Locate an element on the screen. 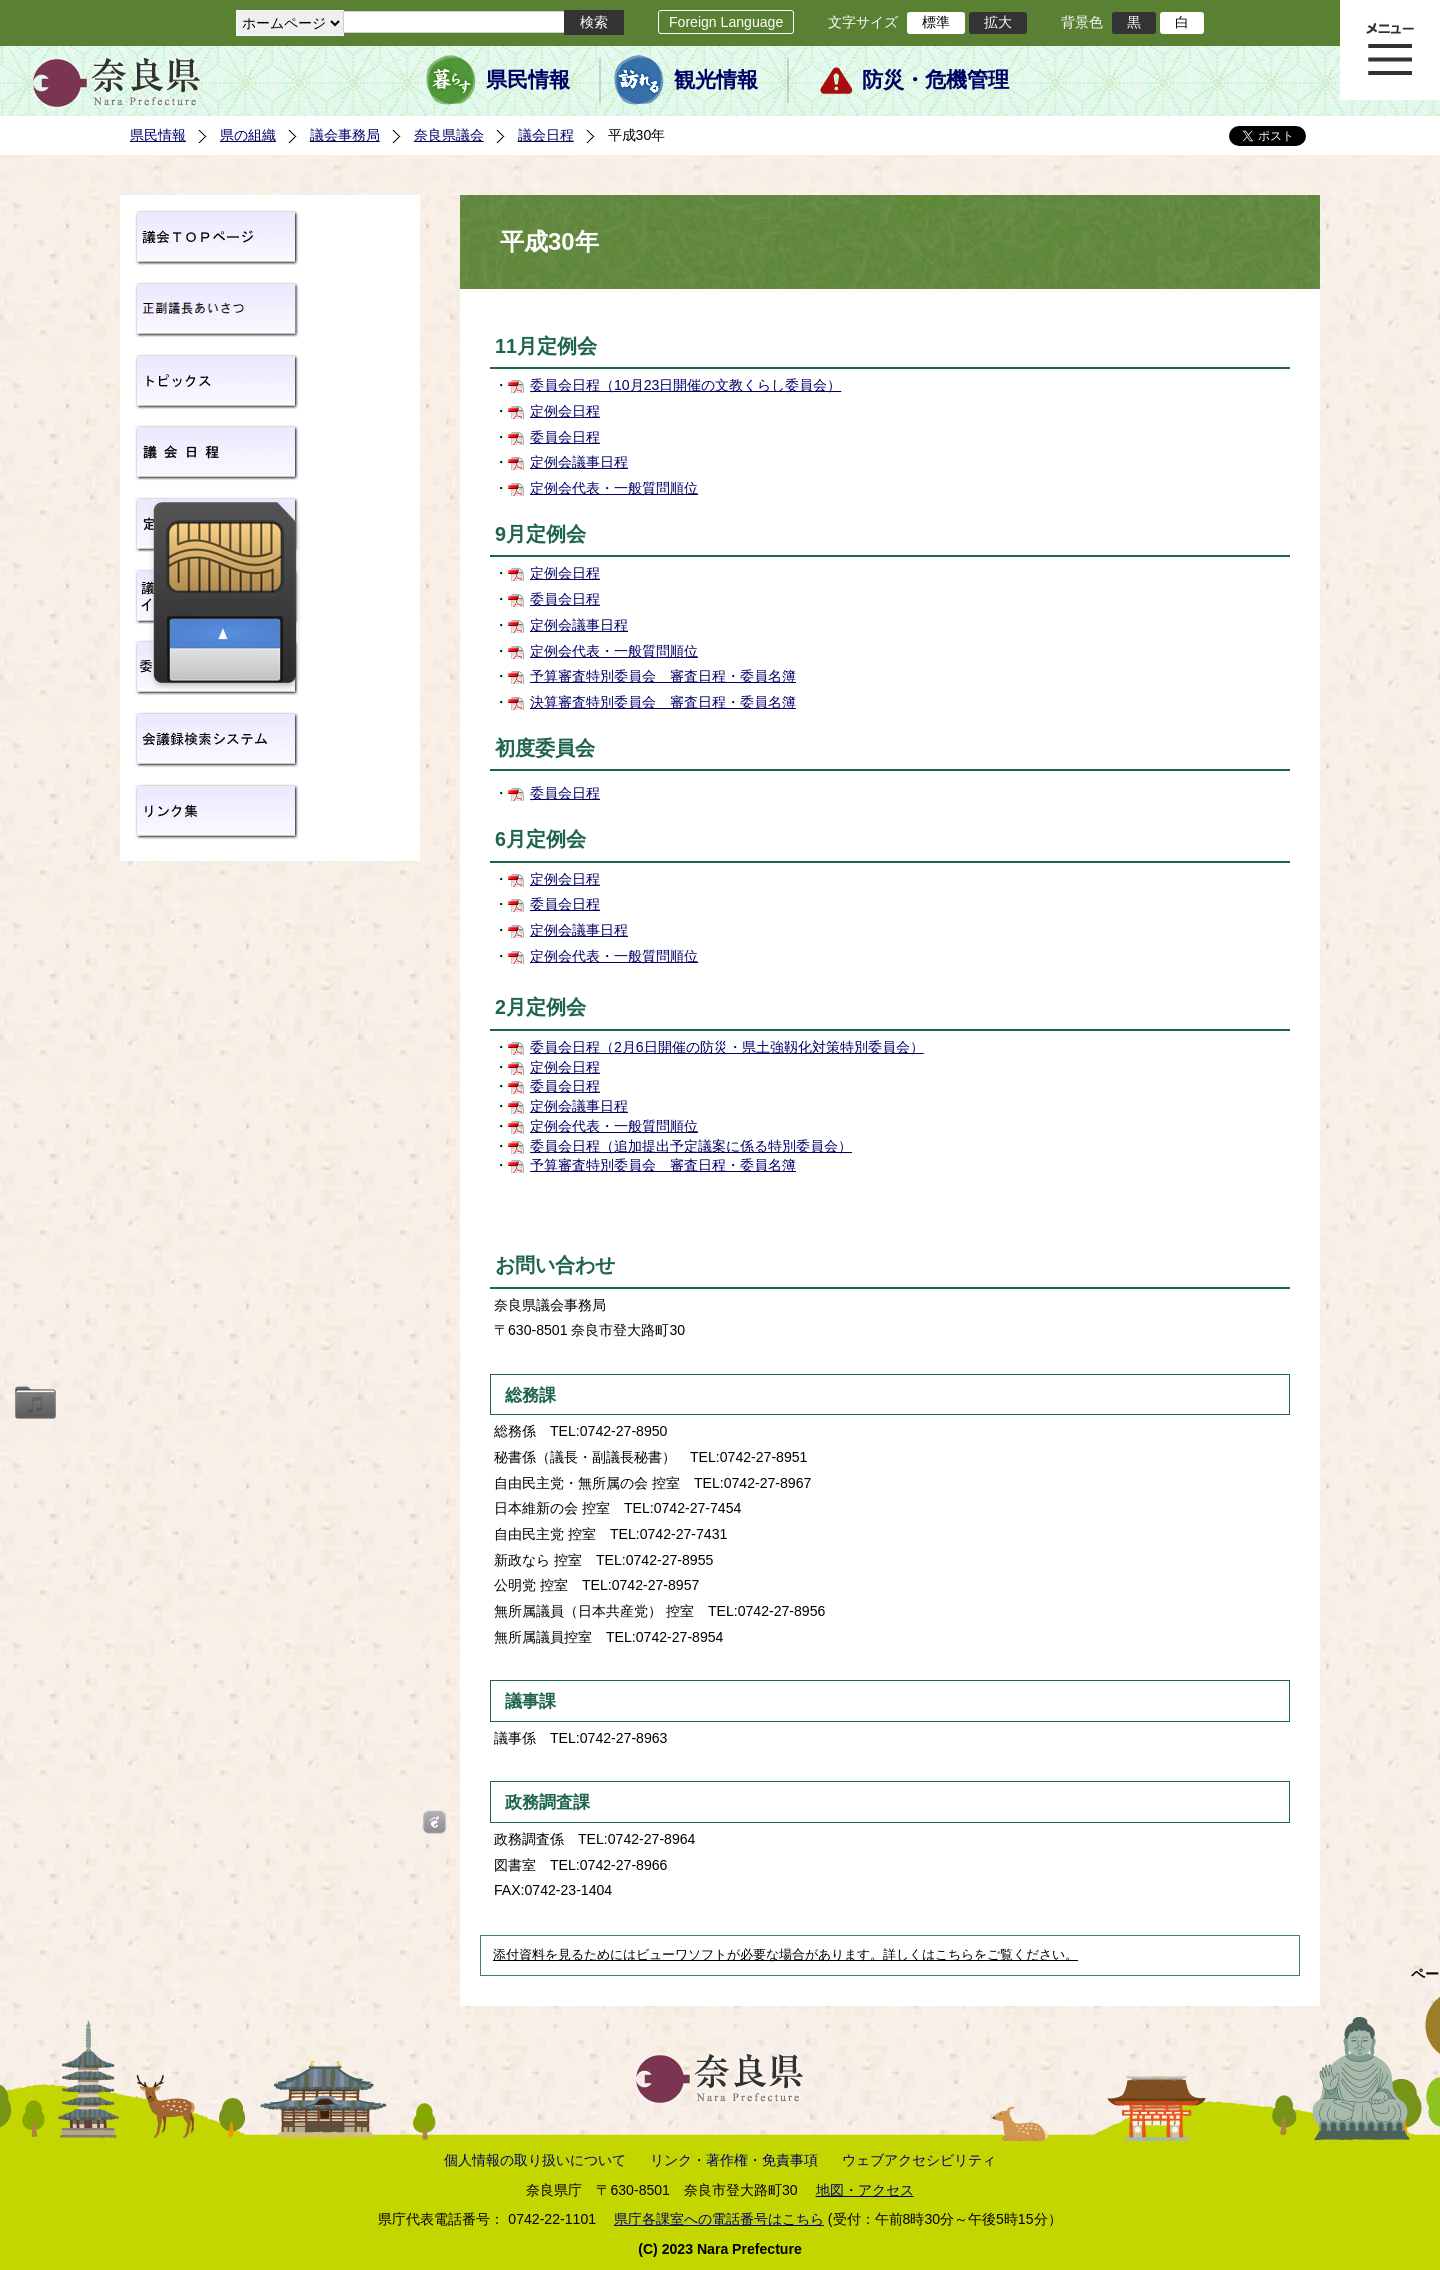 The width and height of the screenshot is (1440, 2270). access removable storage device is located at coordinates (225, 594).